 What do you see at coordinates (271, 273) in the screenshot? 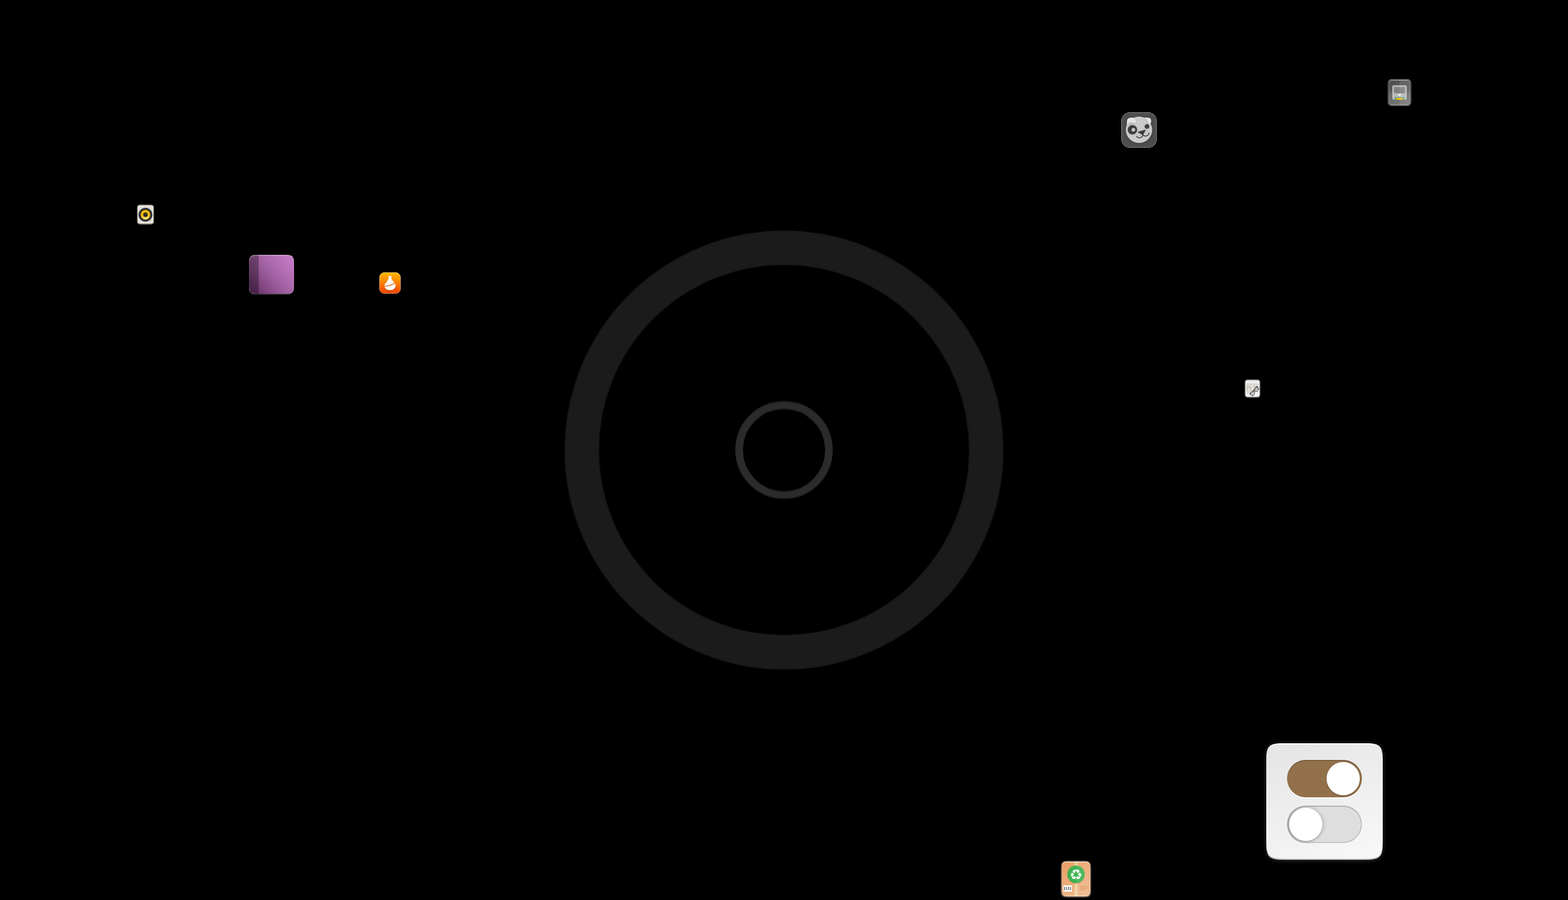
I see `access desktop folder` at bounding box center [271, 273].